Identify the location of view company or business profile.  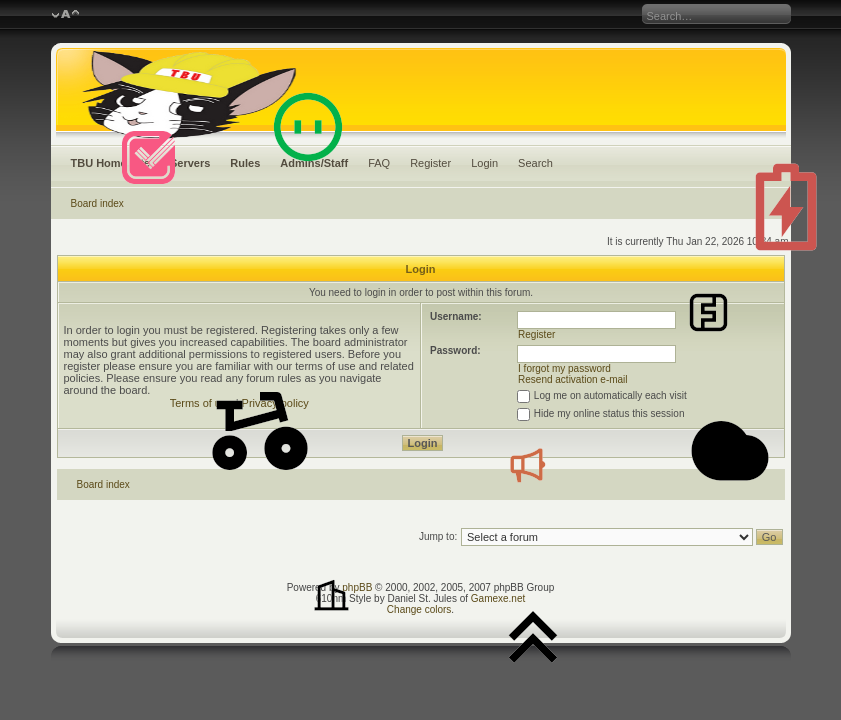
(331, 596).